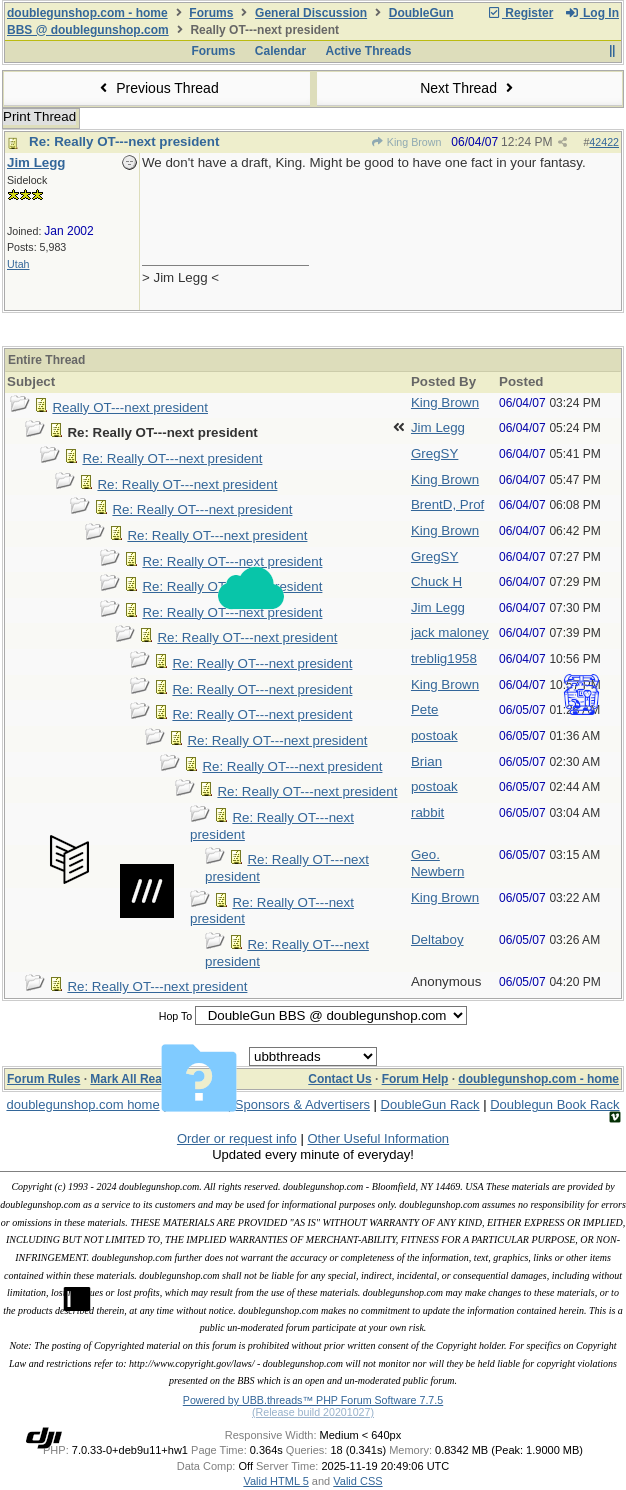  What do you see at coordinates (69, 859) in the screenshot?
I see `open carrd website builder` at bounding box center [69, 859].